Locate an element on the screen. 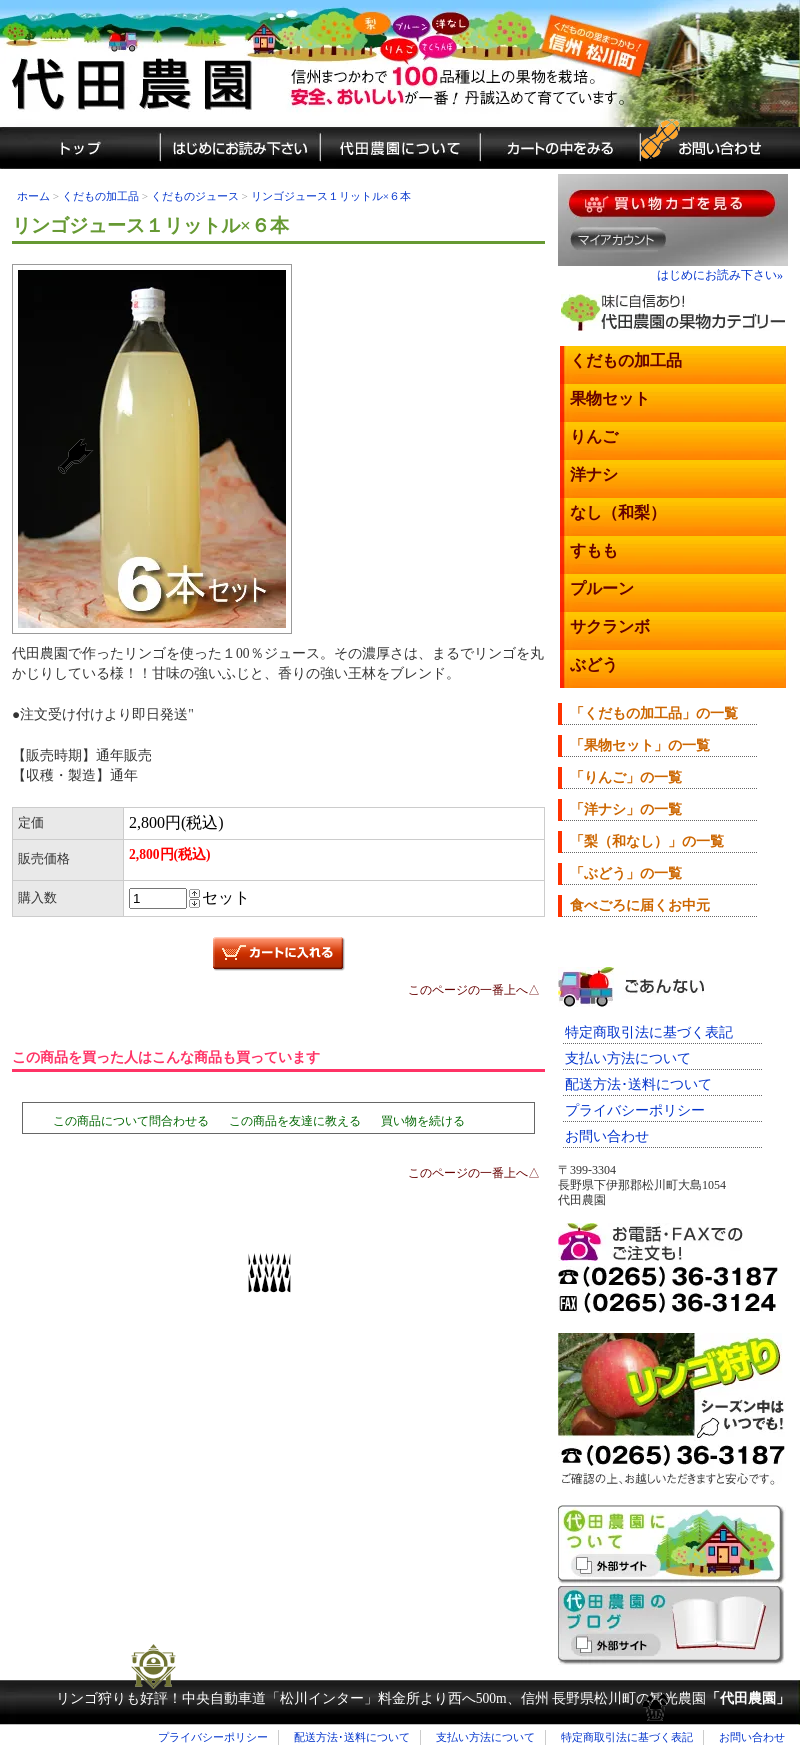 The image size is (800, 1752). indicates a broken or damaged item is located at coordinates (75, 456).